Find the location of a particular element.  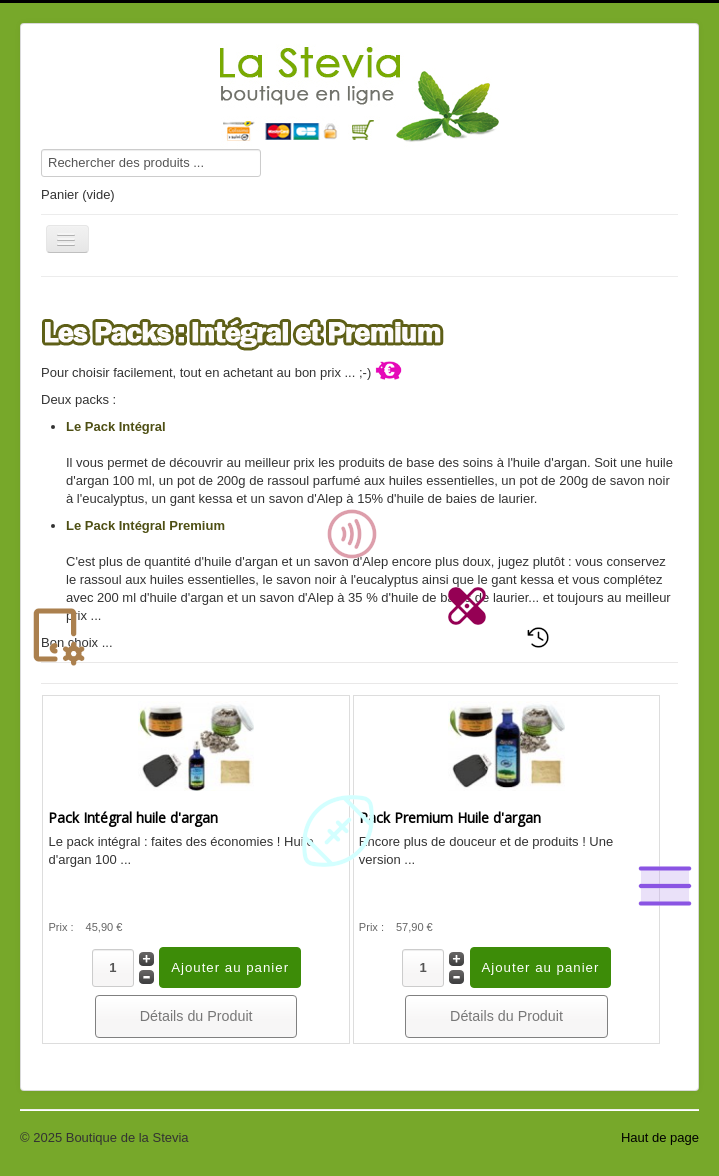

access tablet device settings is located at coordinates (55, 635).